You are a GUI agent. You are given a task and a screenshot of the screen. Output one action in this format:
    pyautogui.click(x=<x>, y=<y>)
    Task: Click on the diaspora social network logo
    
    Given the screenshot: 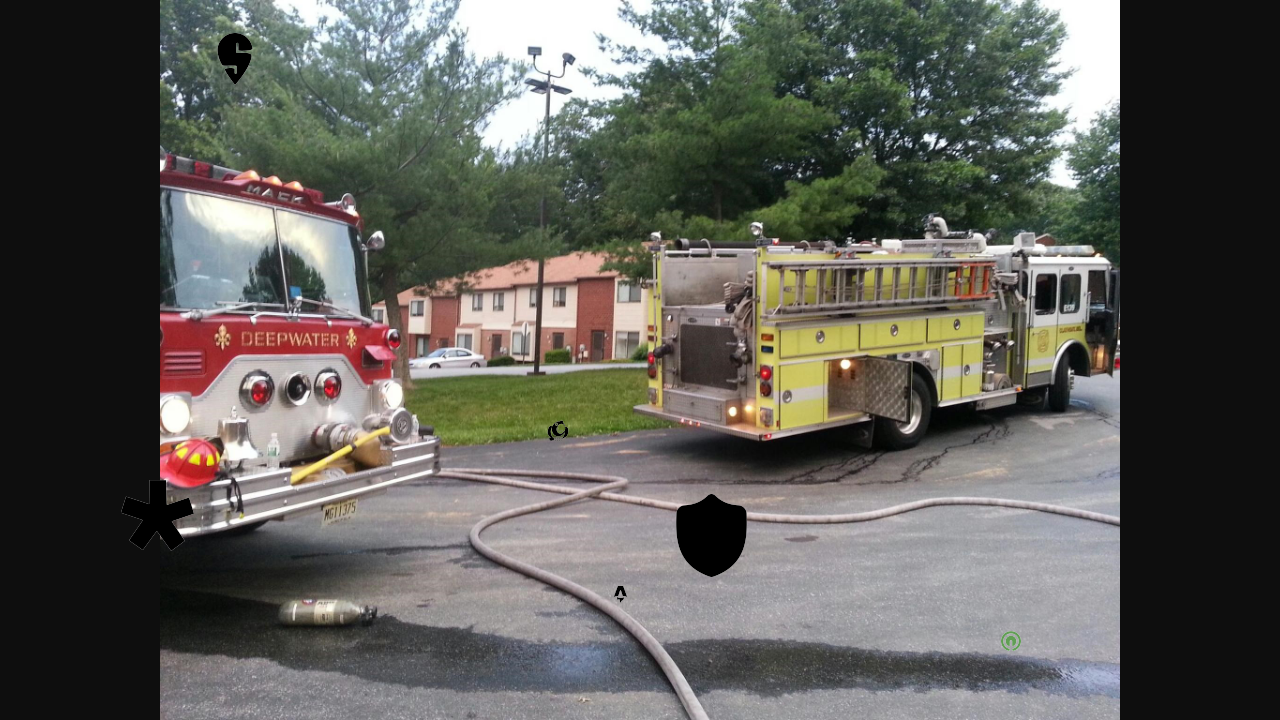 What is the action you would take?
    pyautogui.click(x=157, y=515)
    